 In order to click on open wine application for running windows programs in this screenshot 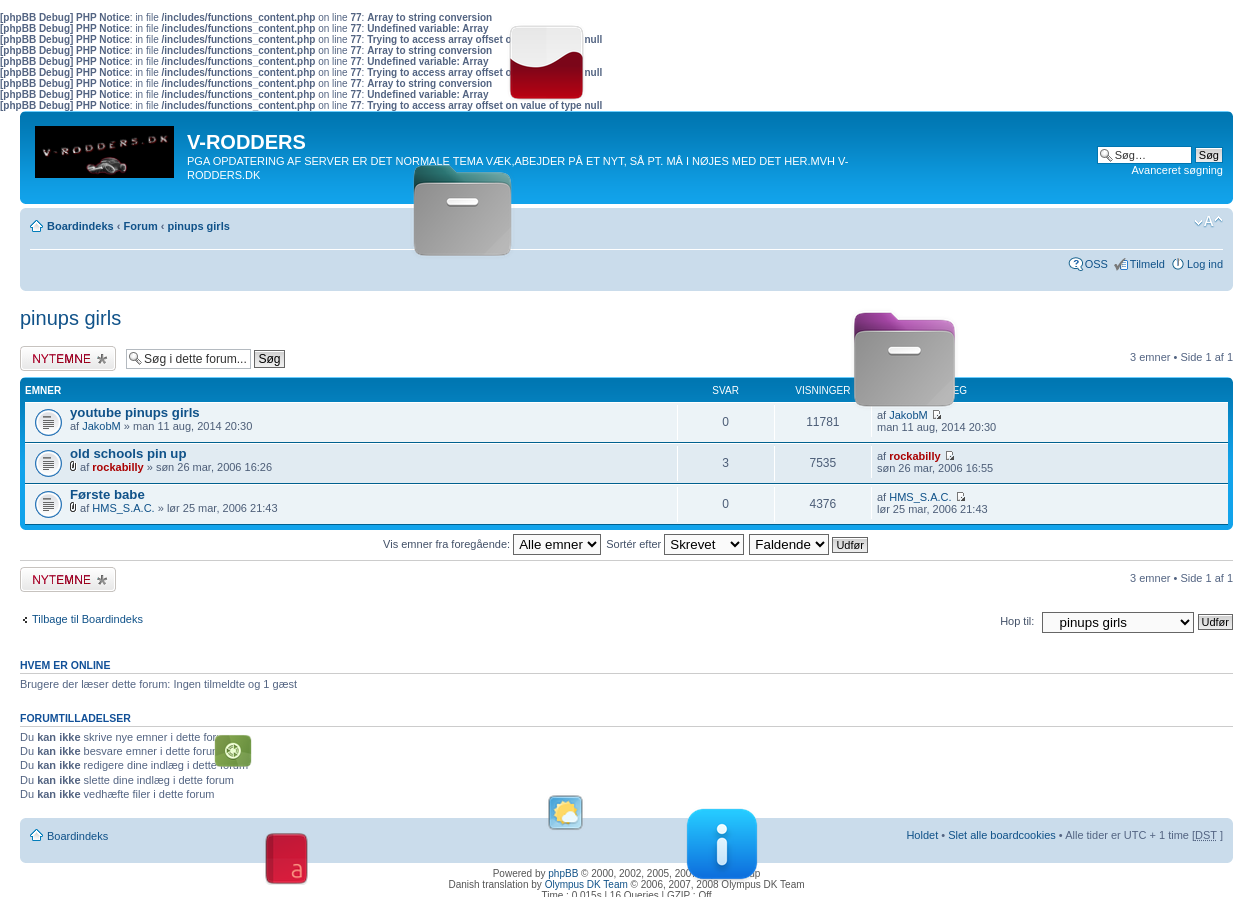, I will do `click(546, 62)`.